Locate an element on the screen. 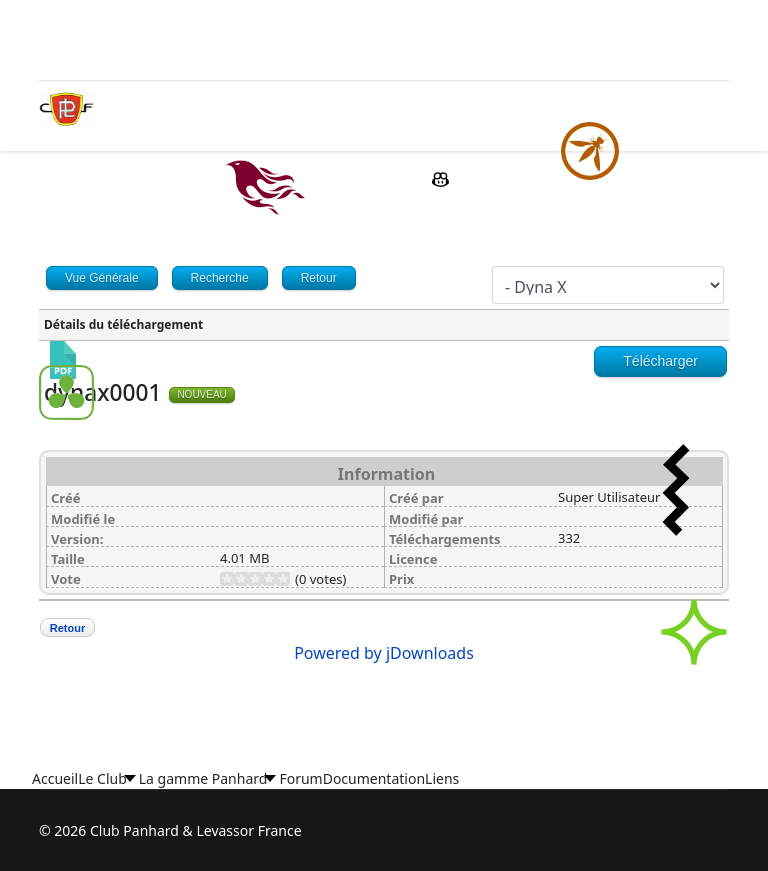  OWASP (Open Web Application Security Project) logo is located at coordinates (590, 151).